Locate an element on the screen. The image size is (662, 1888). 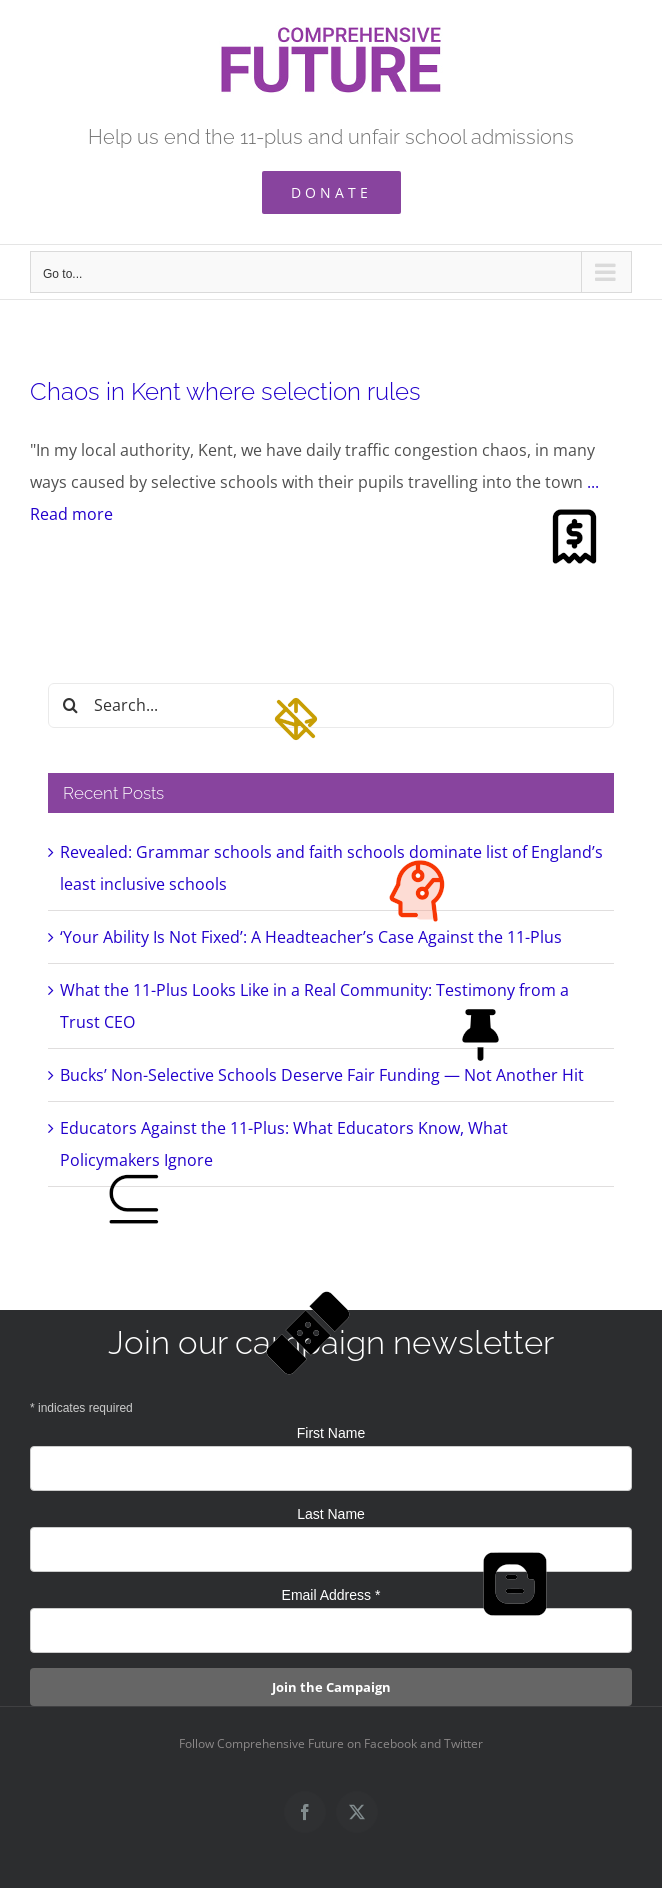
open the Blogger app is located at coordinates (515, 1584).